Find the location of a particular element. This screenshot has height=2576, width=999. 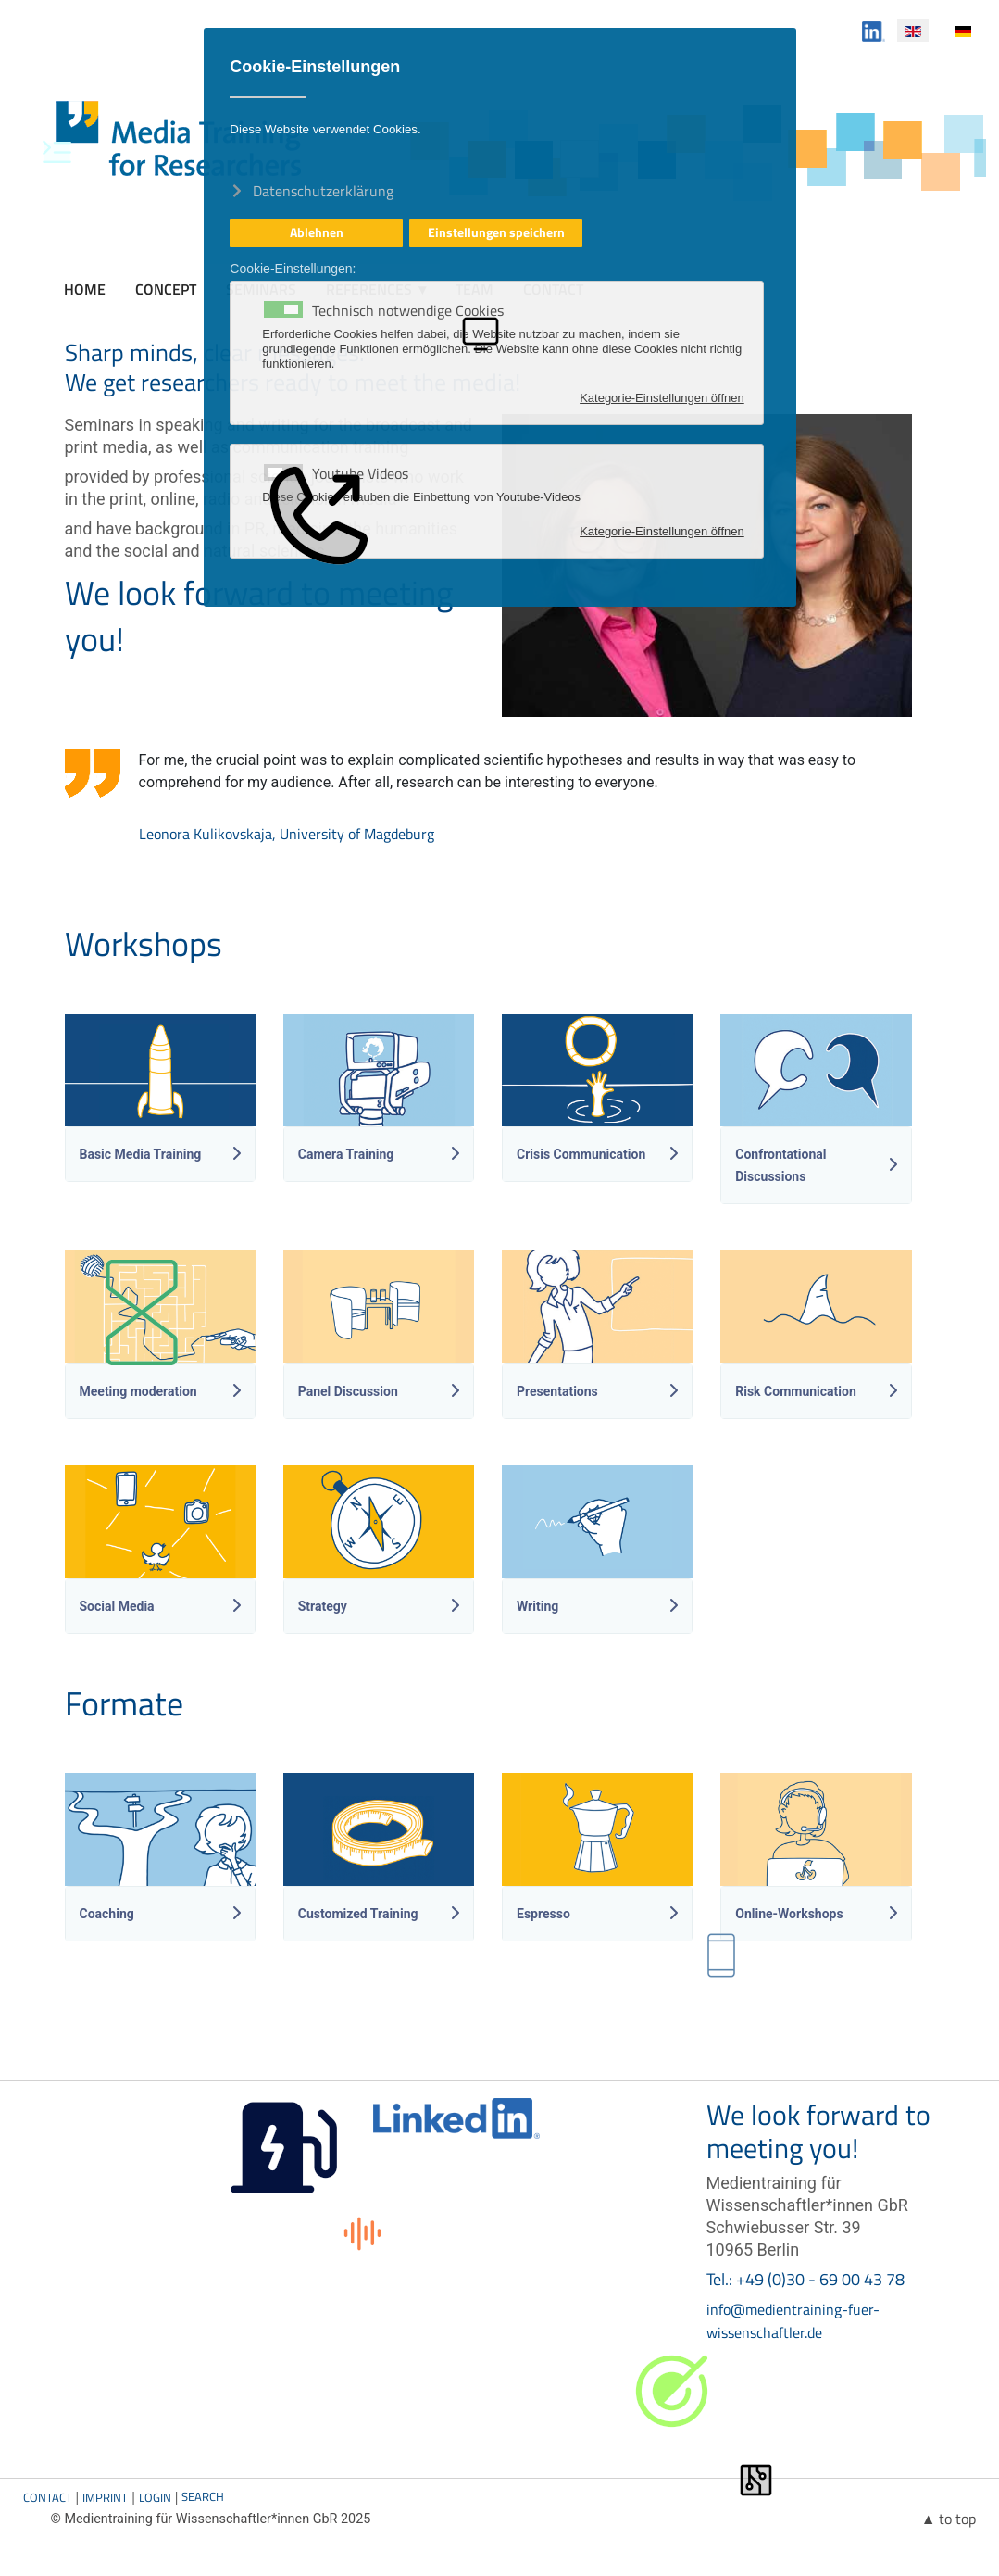

access mobile device settings is located at coordinates (721, 1955).